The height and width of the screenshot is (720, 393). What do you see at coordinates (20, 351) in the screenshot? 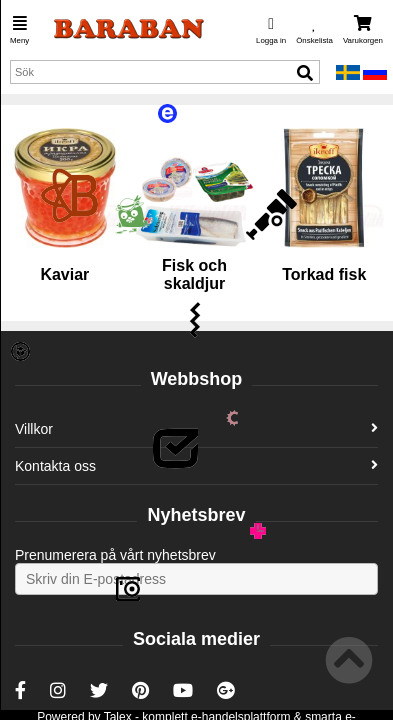
I see `google container-optimized os logo` at bounding box center [20, 351].